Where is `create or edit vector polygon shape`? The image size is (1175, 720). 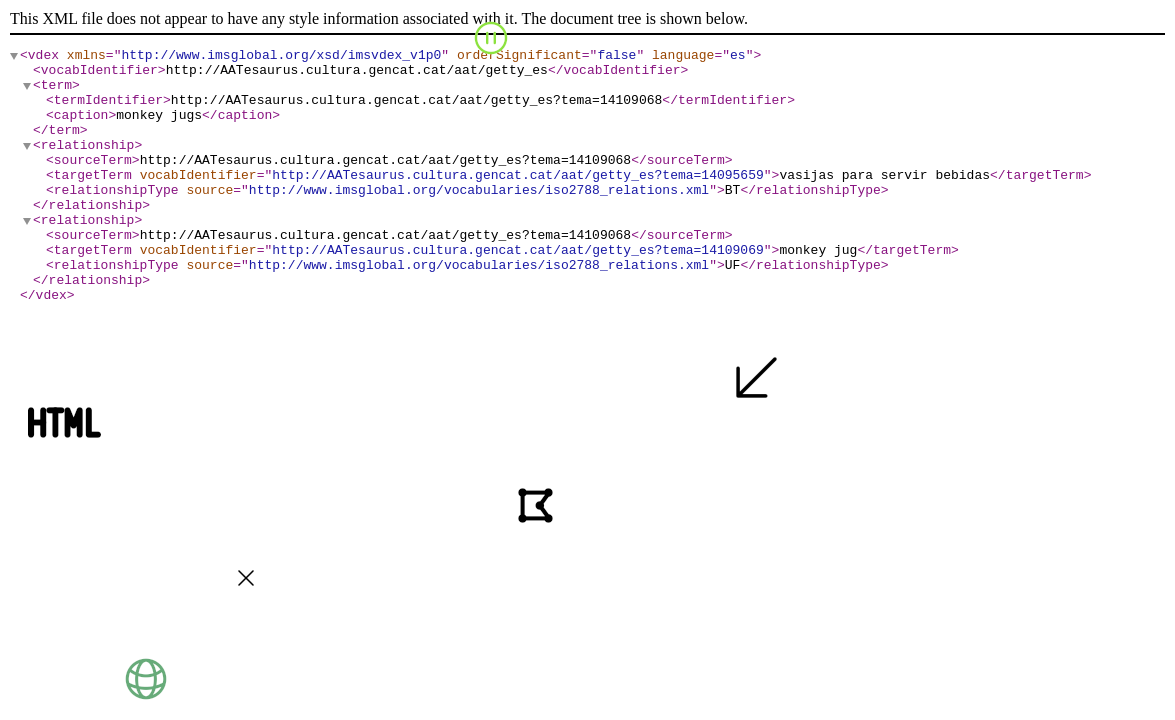 create or edit vector polygon shape is located at coordinates (535, 505).